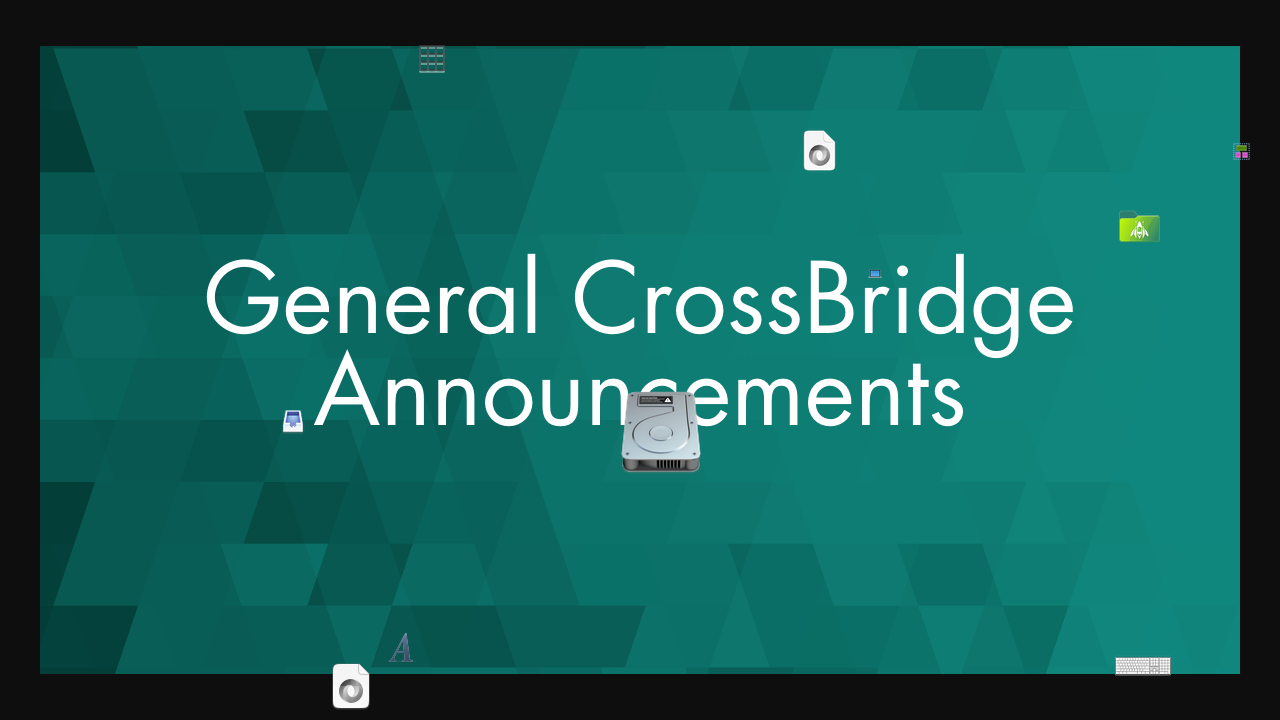 The height and width of the screenshot is (720, 1280). Describe the element at coordinates (875, 273) in the screenshot. I see `represents this macbook pro device in system settings` at that location.